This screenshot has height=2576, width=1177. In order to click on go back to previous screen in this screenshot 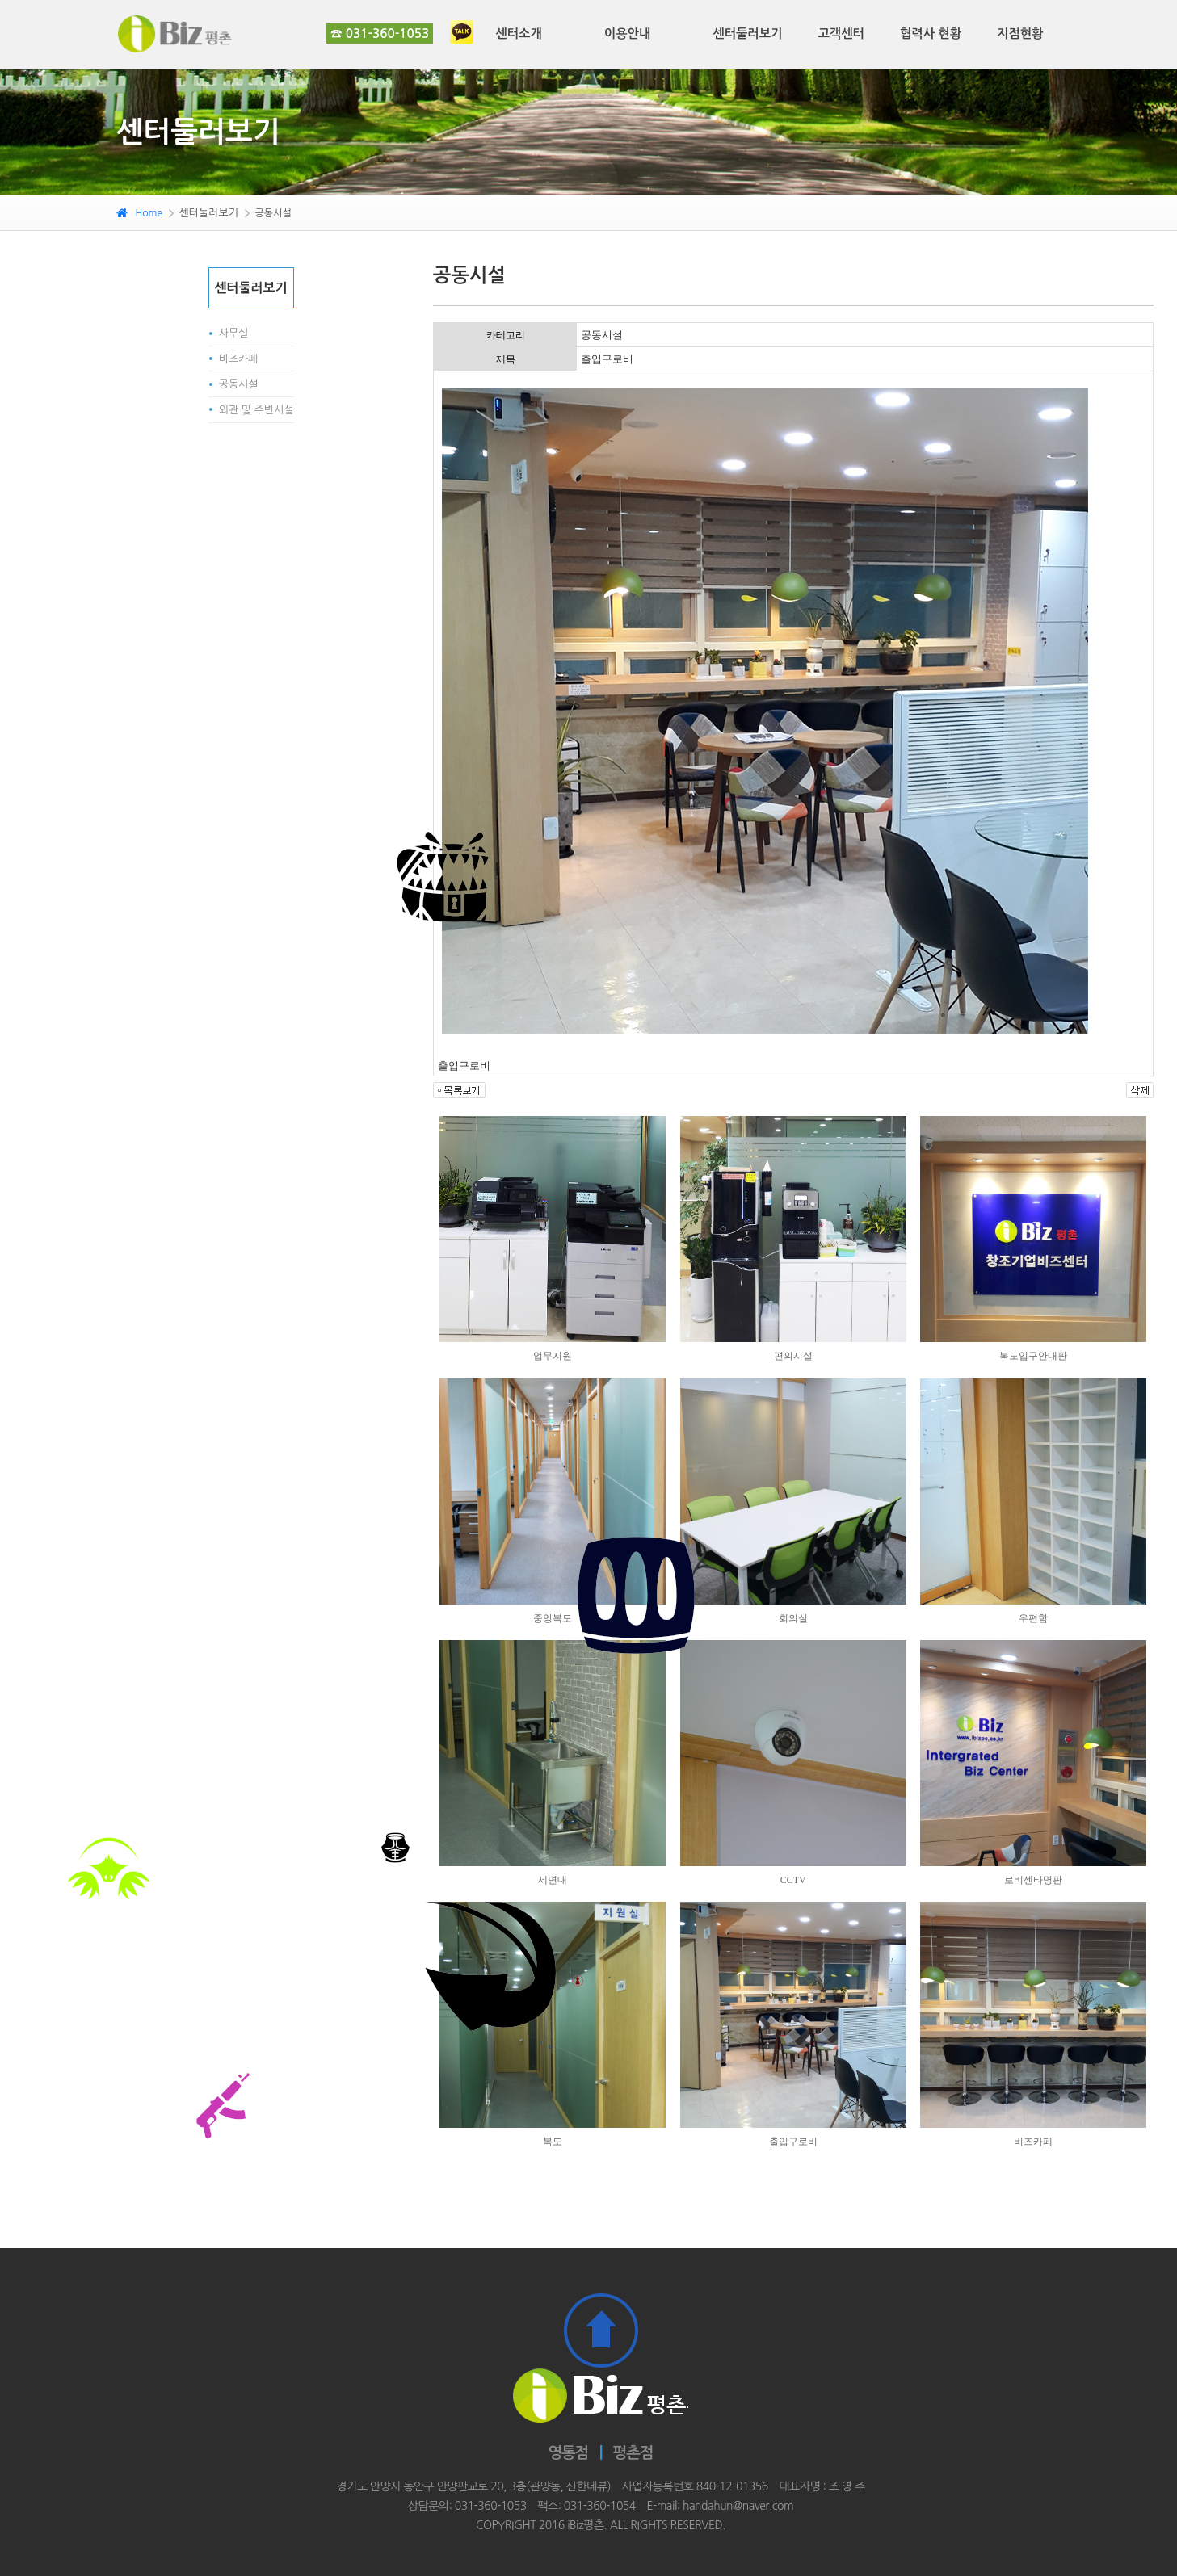, I will do `click(490, 1967)`.